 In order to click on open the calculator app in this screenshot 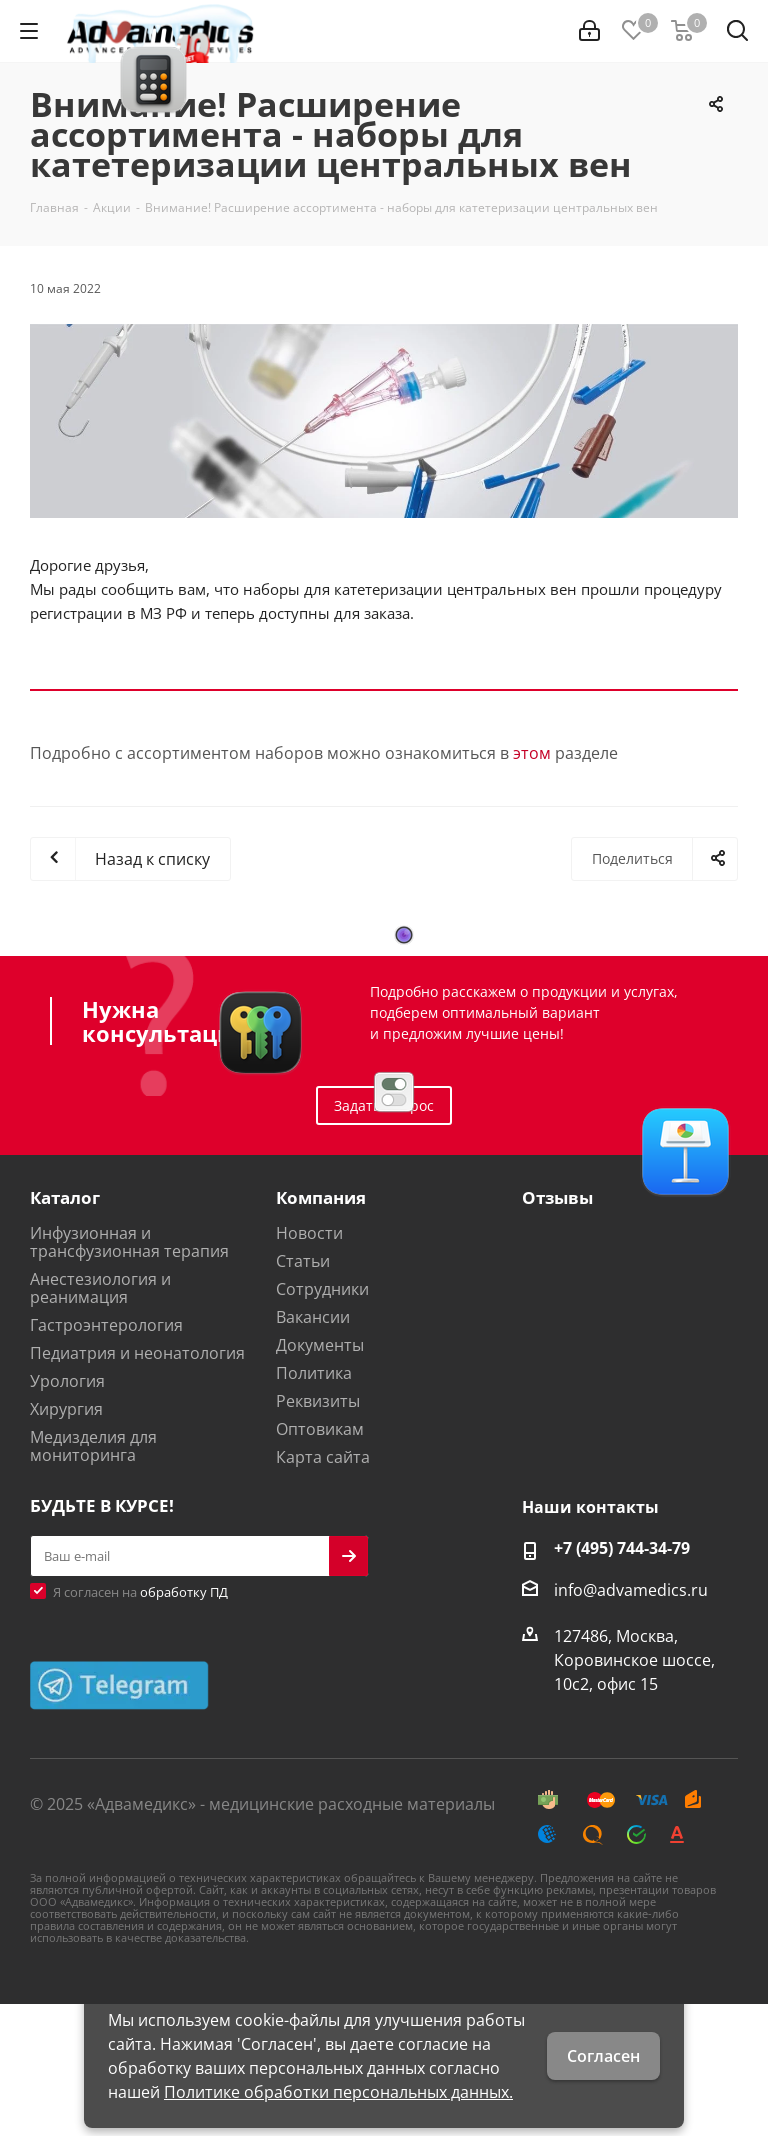, I will do `click(153, 79)`.